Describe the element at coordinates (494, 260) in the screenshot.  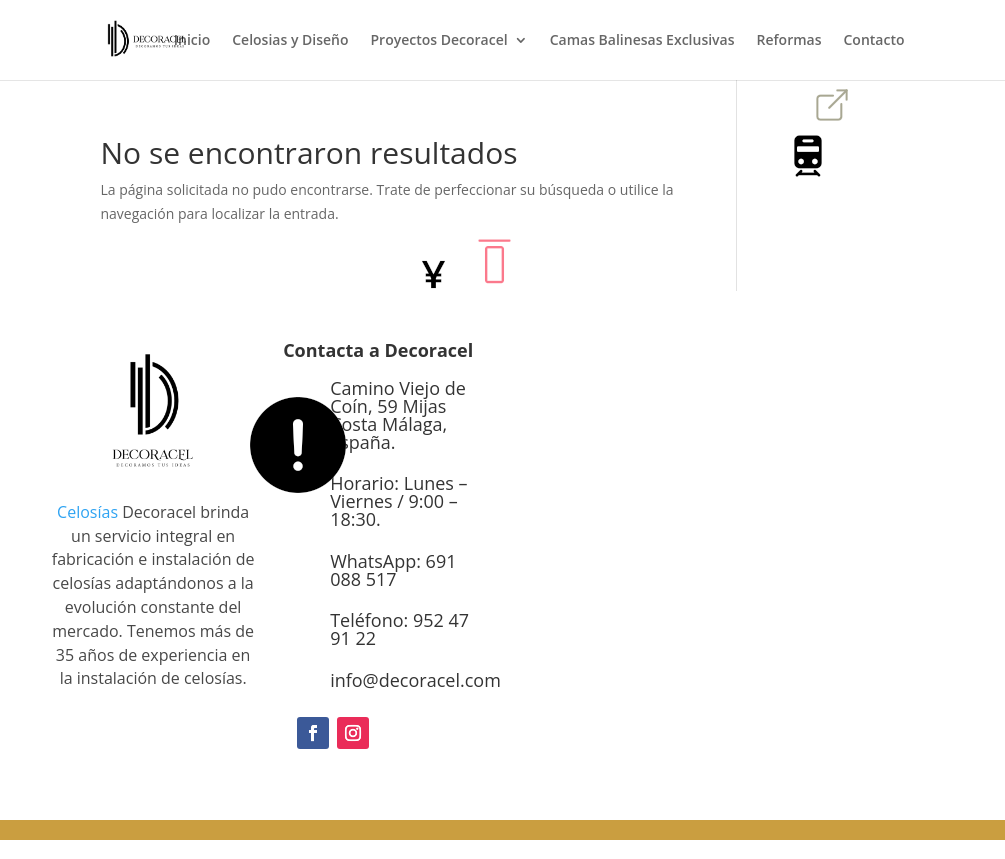
I see `align object to top edge` at that location.